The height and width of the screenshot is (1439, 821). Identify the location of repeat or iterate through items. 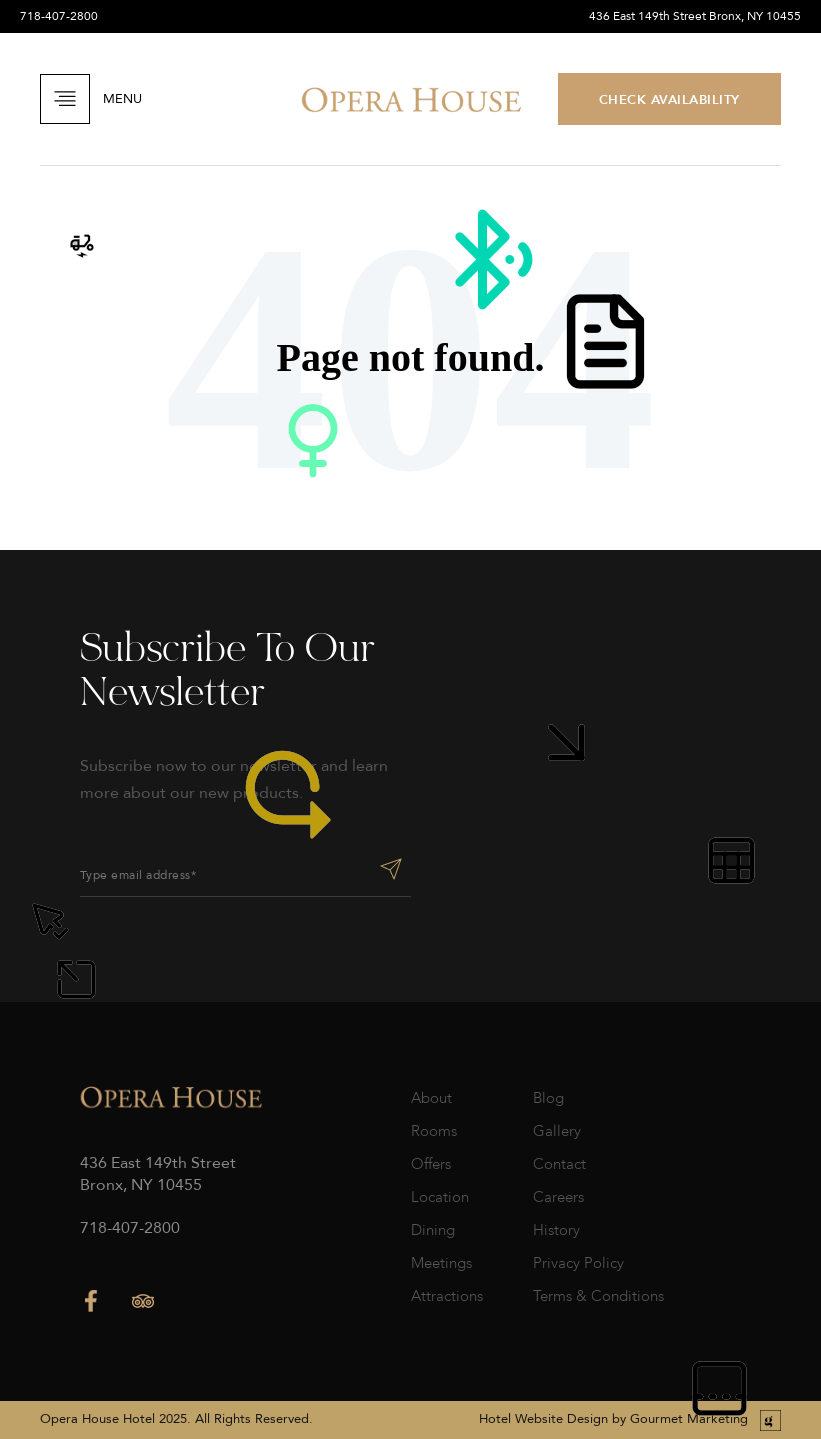
(287, 792).